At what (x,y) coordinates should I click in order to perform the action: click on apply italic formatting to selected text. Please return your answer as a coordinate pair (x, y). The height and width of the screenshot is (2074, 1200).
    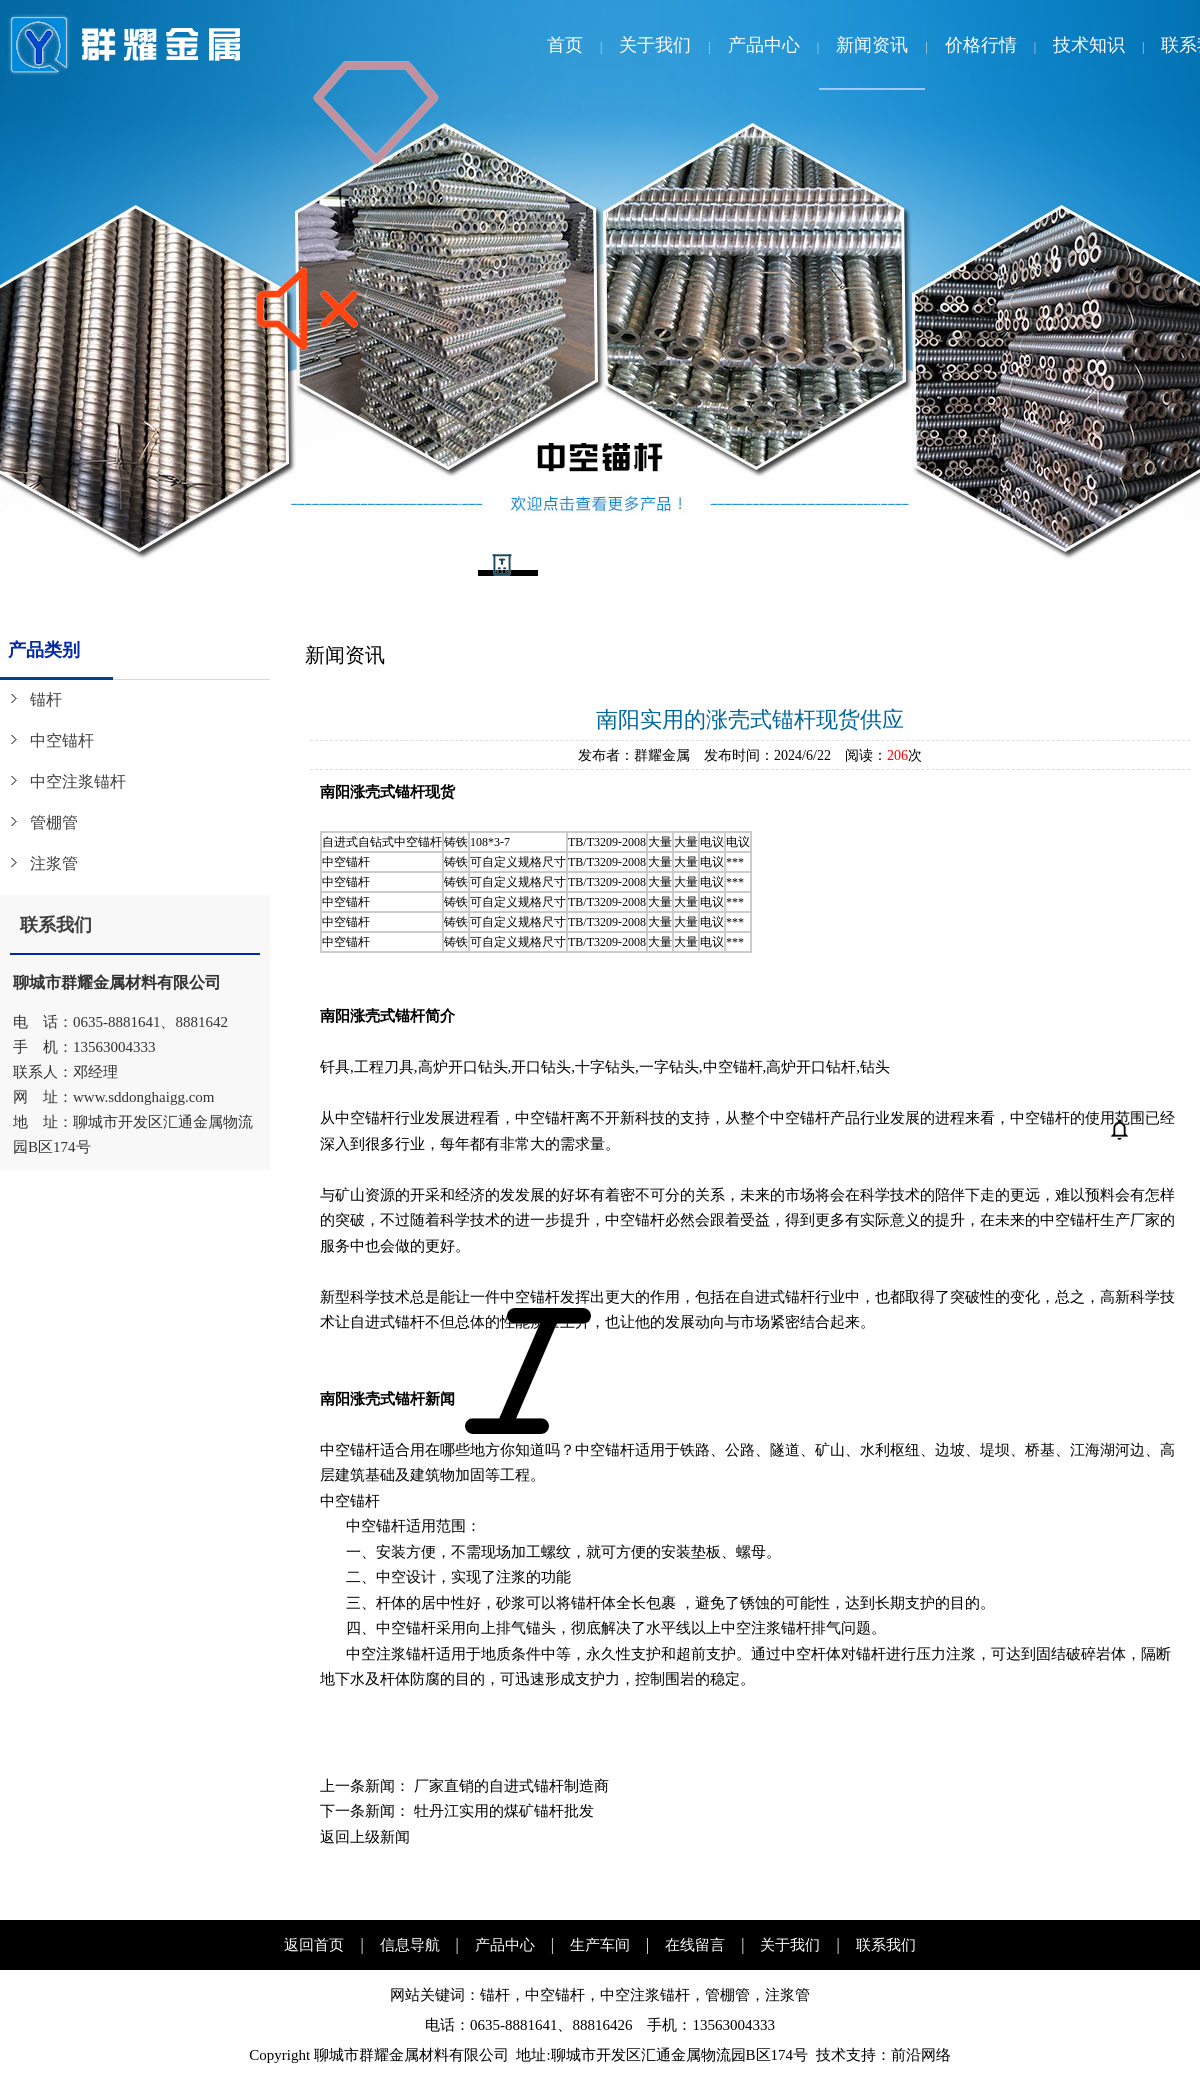
    Looking at the image, I should click on (528, 1371).